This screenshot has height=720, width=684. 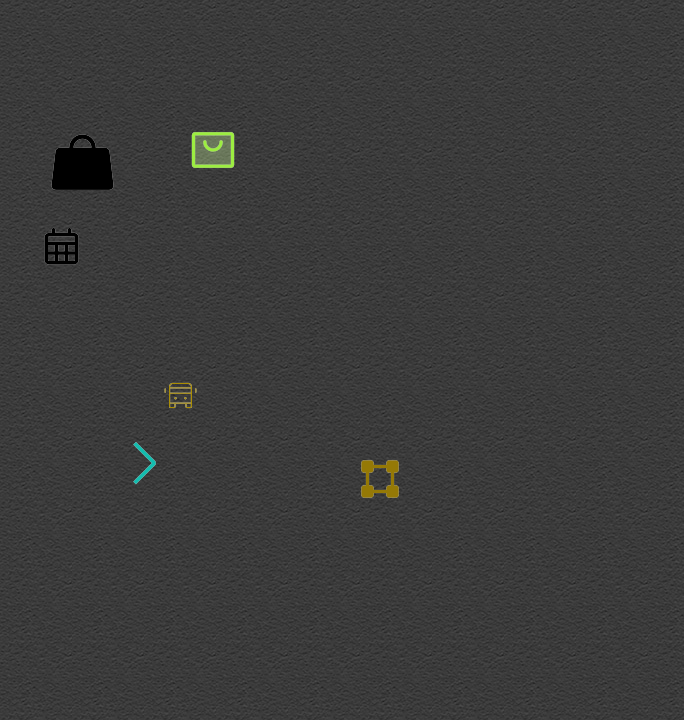 I want to click on view calendar or schedule, so click(x=61, y=247).